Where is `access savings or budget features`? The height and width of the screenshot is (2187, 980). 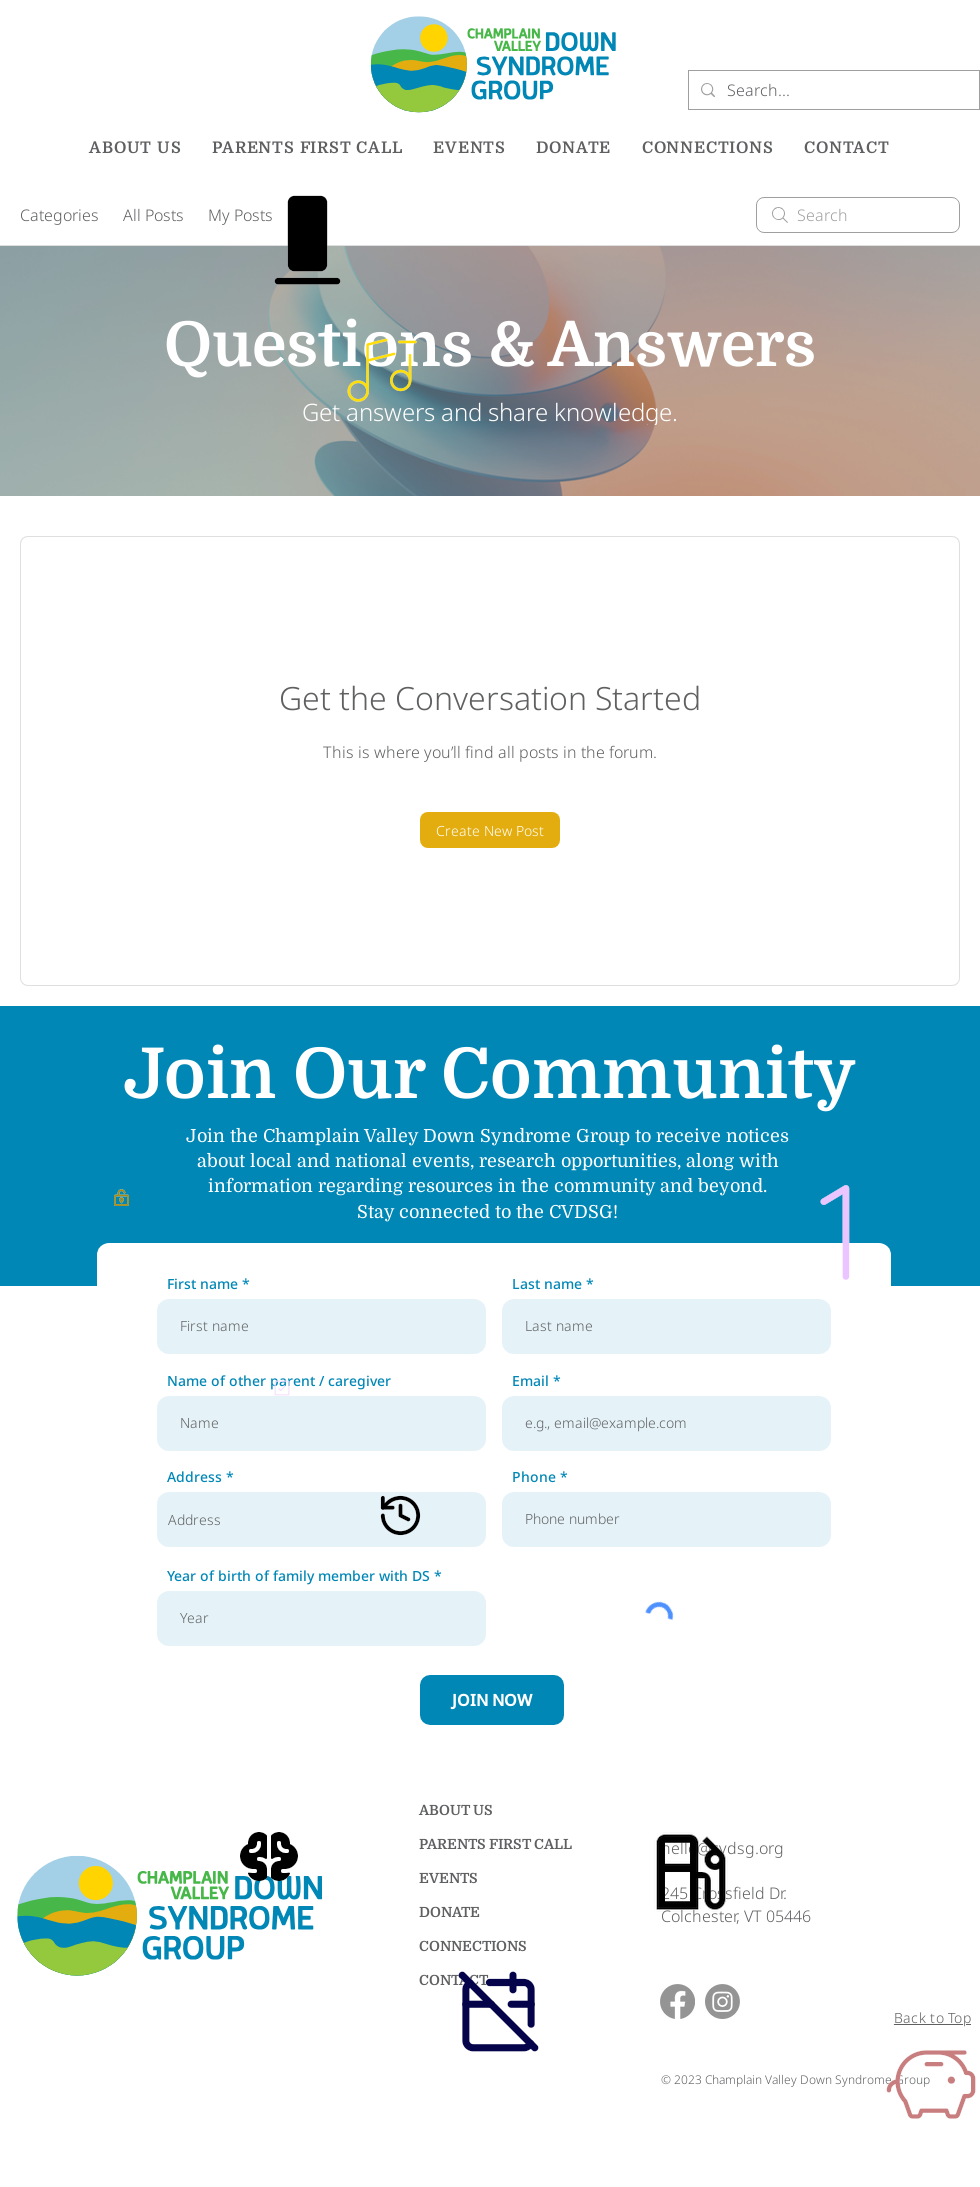
access savings or budget features is located at coordinates (932, 2084).